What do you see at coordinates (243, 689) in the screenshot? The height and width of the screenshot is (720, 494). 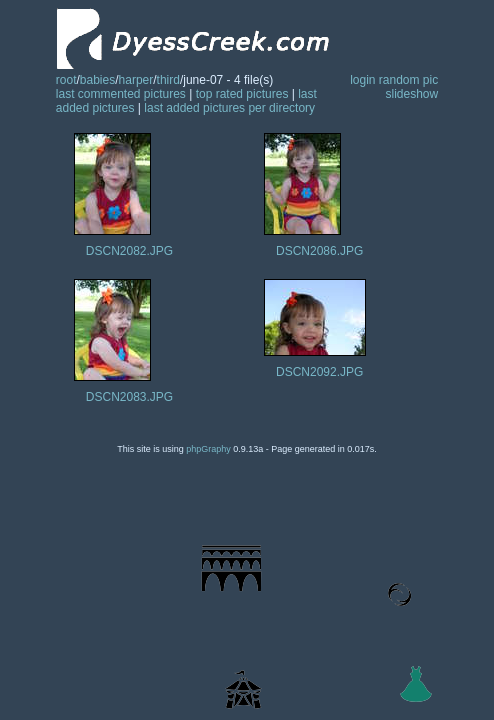 I see `access medieval or festival-themed game content` at bounding box center [243, 689].